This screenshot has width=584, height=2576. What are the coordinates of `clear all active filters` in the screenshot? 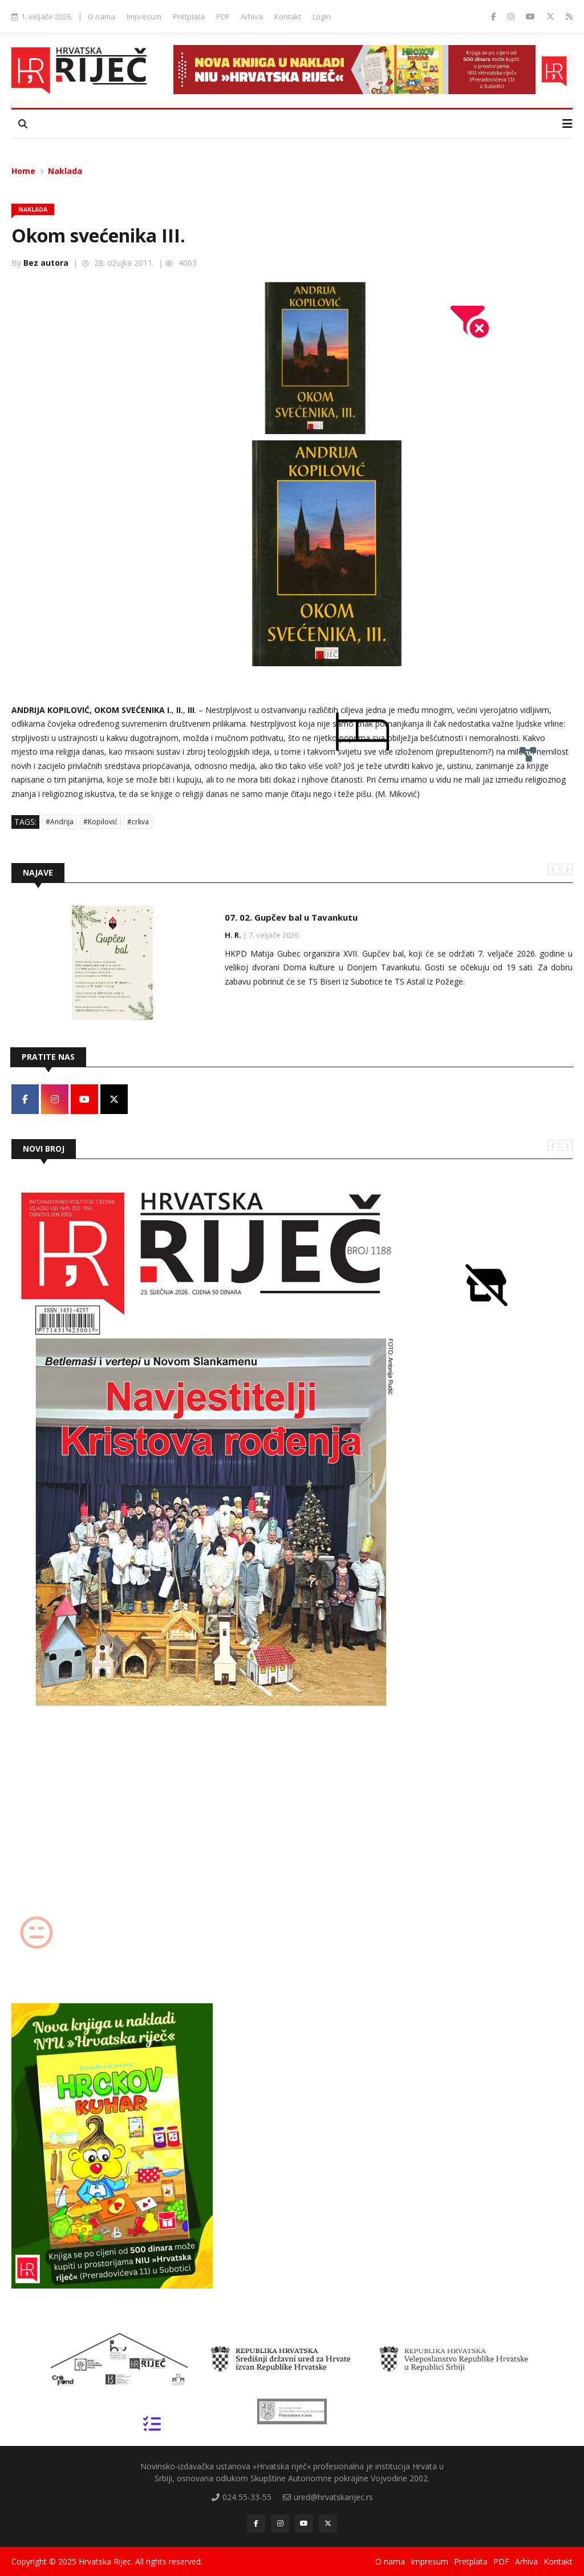 It's located at (469, 318).